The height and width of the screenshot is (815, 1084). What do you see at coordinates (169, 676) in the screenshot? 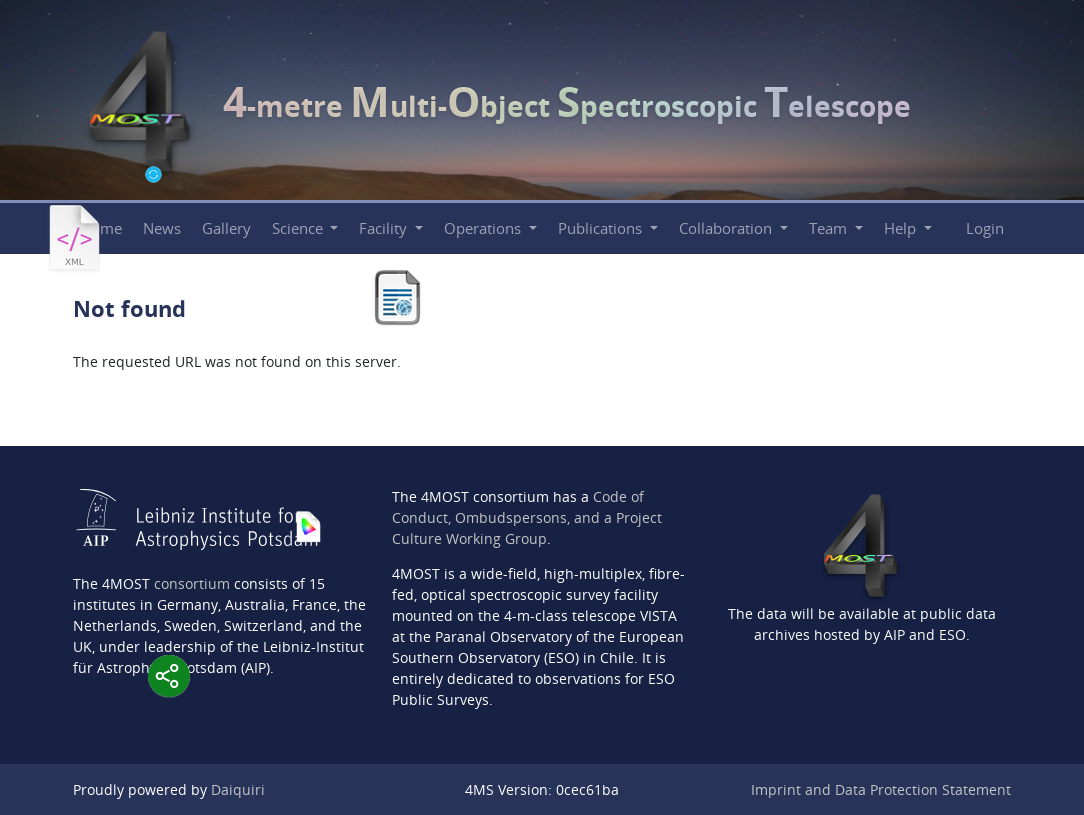
I see `access sharing and network preferences` at bounding box center [169, 676].